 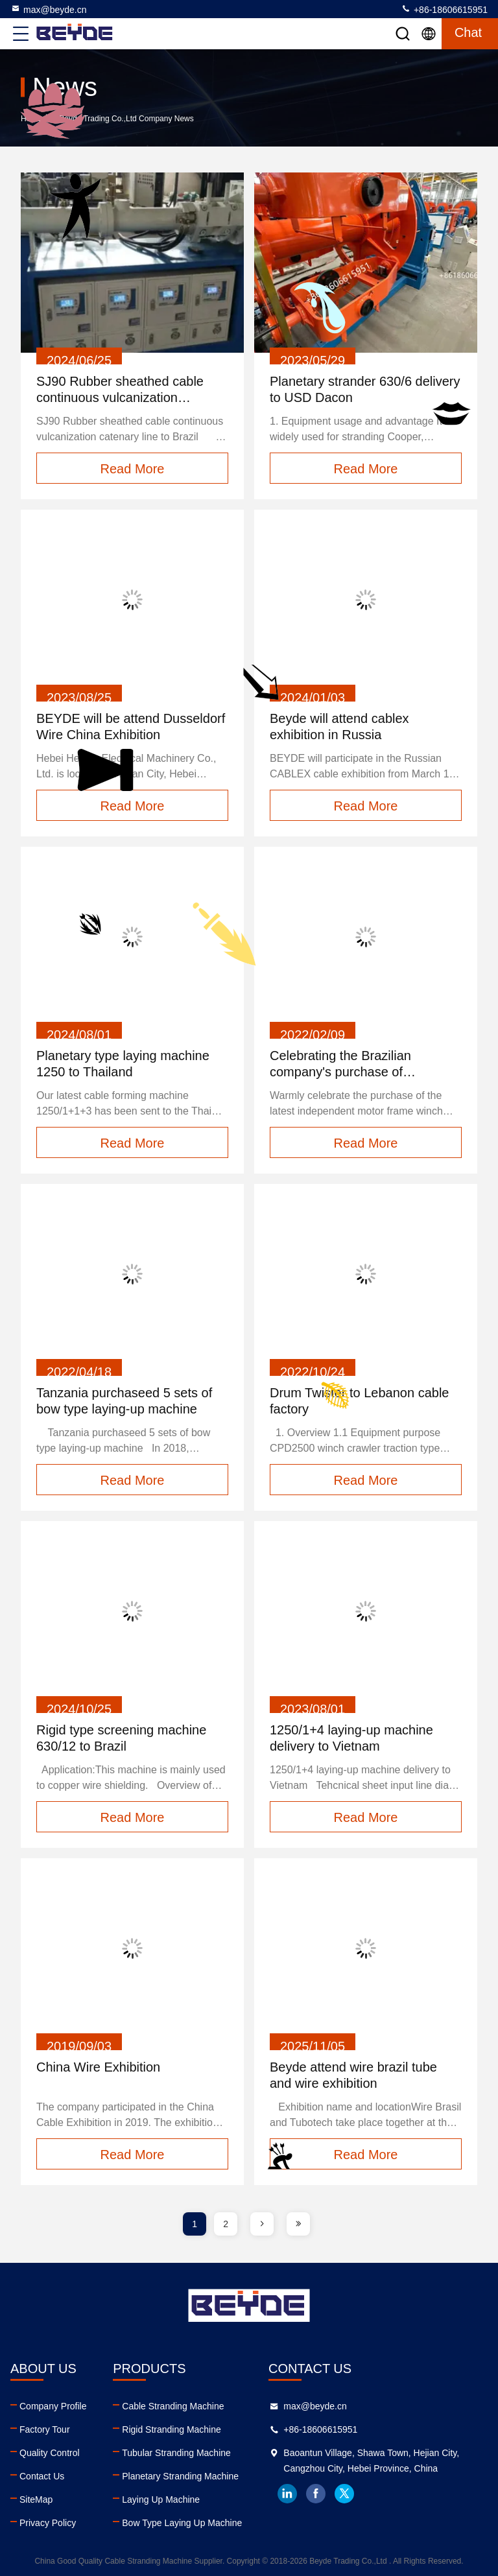 I want to click on indicates a slime or liquid-based ability in a game, so click(x=319, y=308).